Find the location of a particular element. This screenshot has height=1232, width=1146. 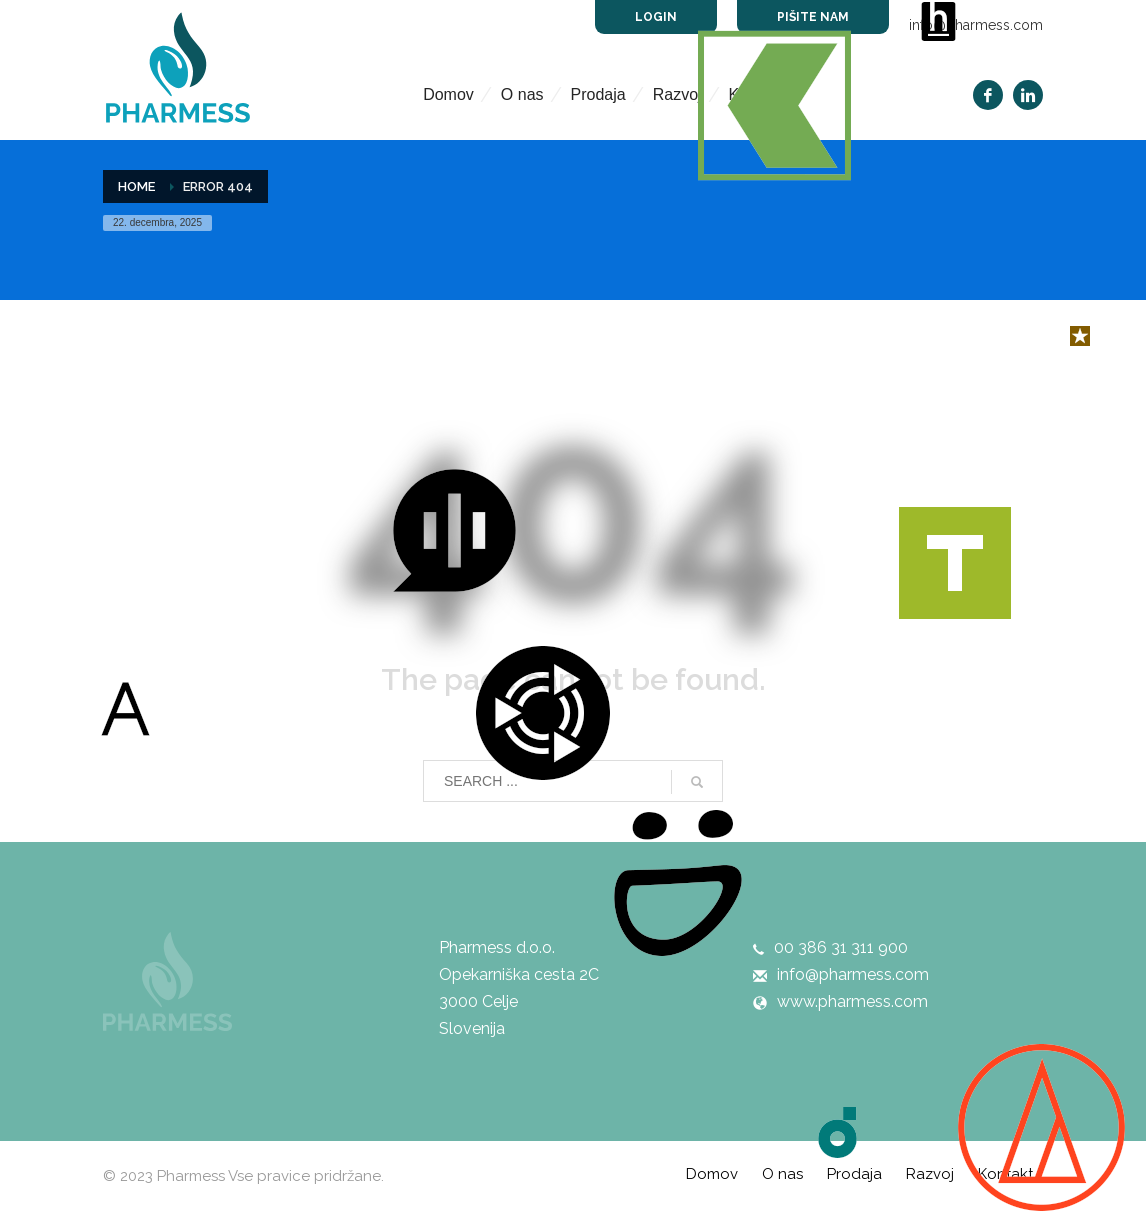

ubuntu mate linux distribution logo is located at coordinates (543, 713).